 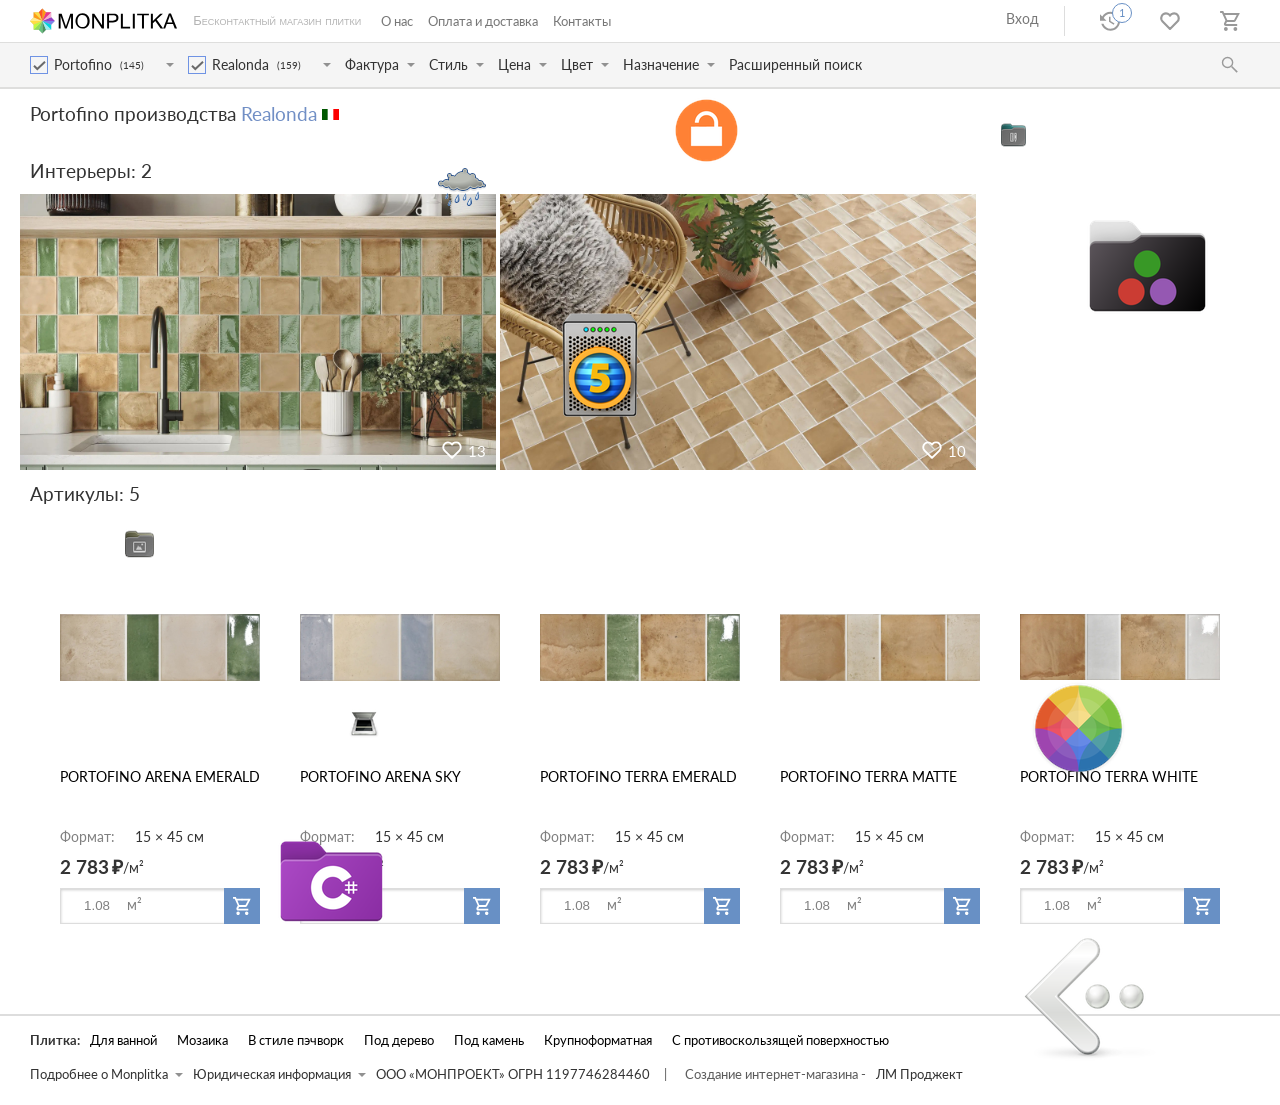 What do you see at coordinates (600, 365) in the screenshot?
I see `RAID 5 storage configuration status` at bounding box center [600, 365].